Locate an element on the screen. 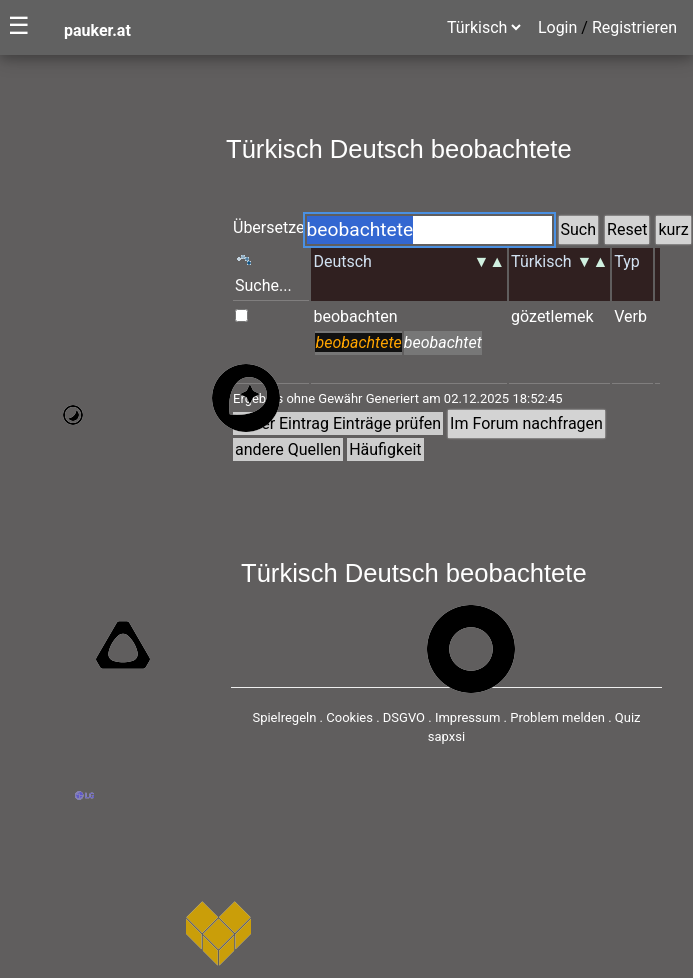 Image resolution: width=693 pixels, height=978 pixels. bazel build system logo is located at coordinates (218, 933).